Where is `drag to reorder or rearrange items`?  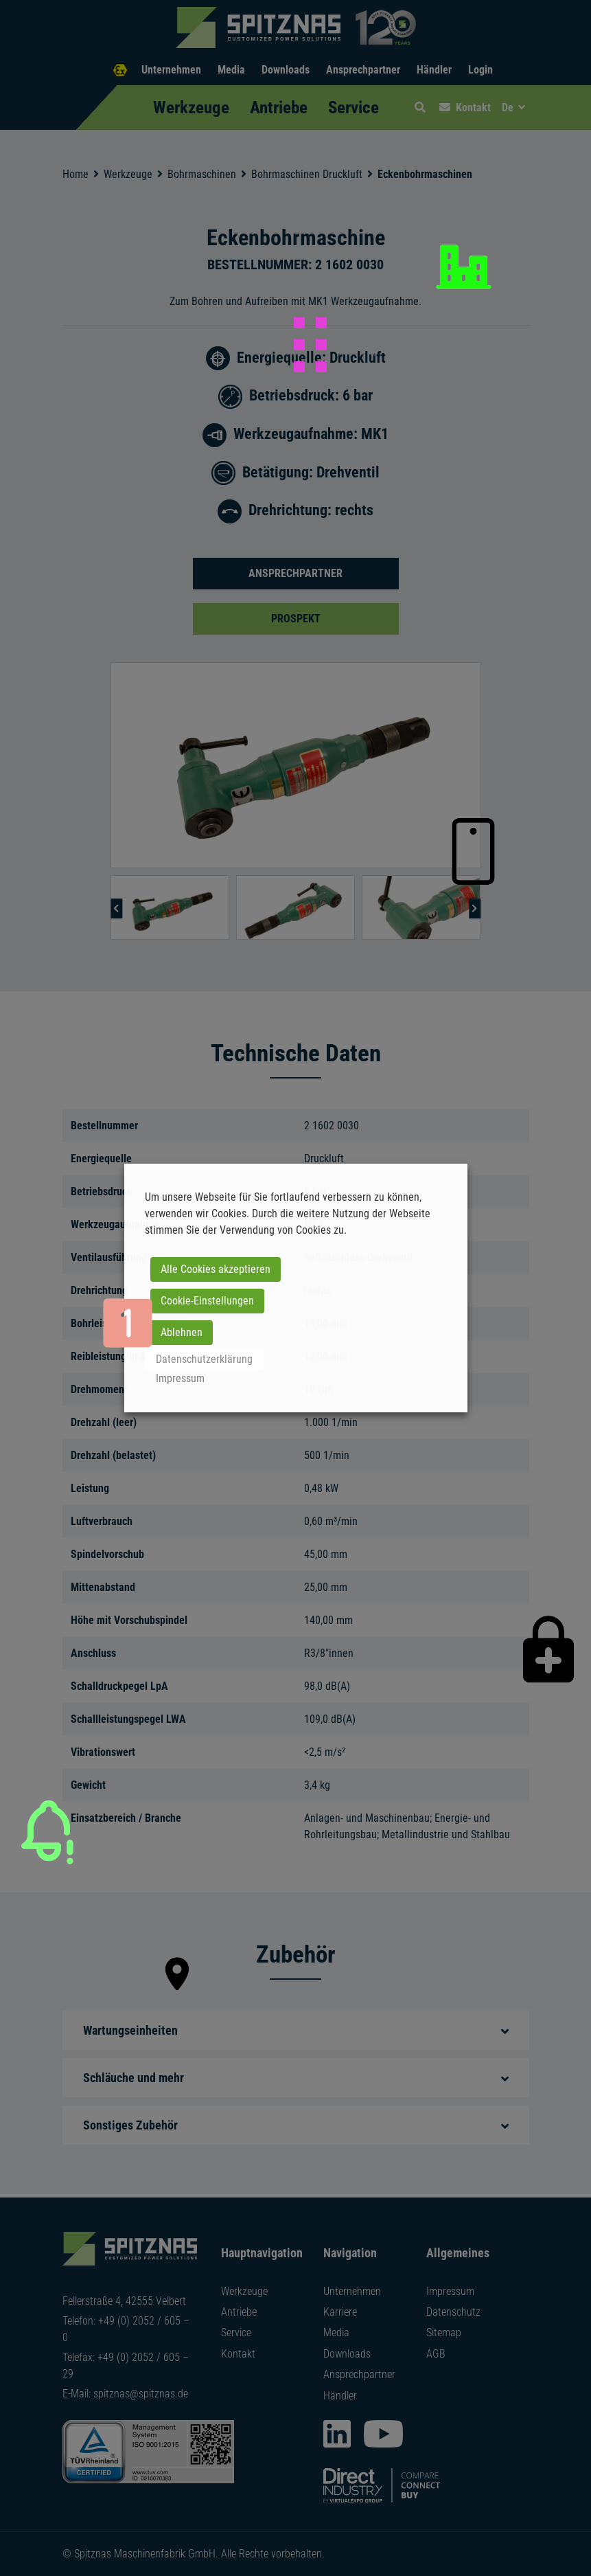
drag to reorder or rearrange items is located at coordinates (310, 345).